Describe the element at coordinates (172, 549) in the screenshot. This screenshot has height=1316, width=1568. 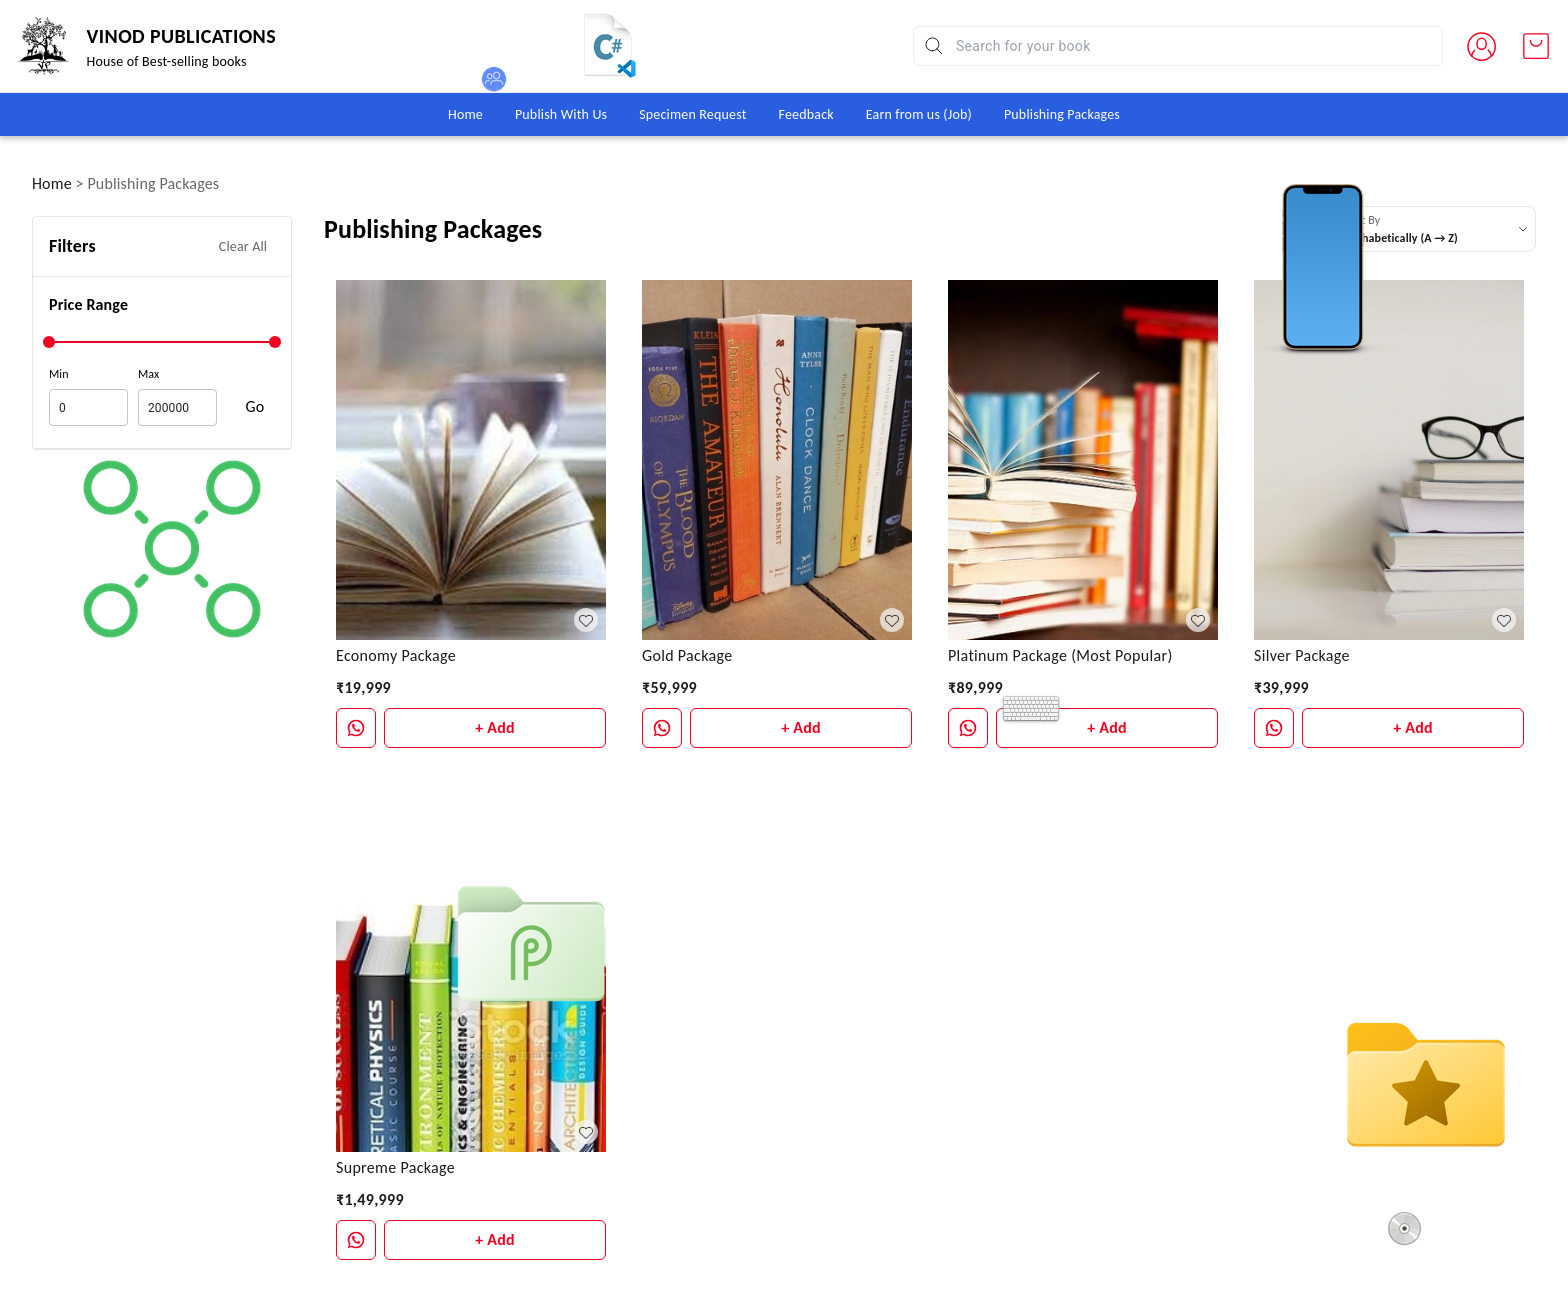
I see `access media library replication tools` at that location.